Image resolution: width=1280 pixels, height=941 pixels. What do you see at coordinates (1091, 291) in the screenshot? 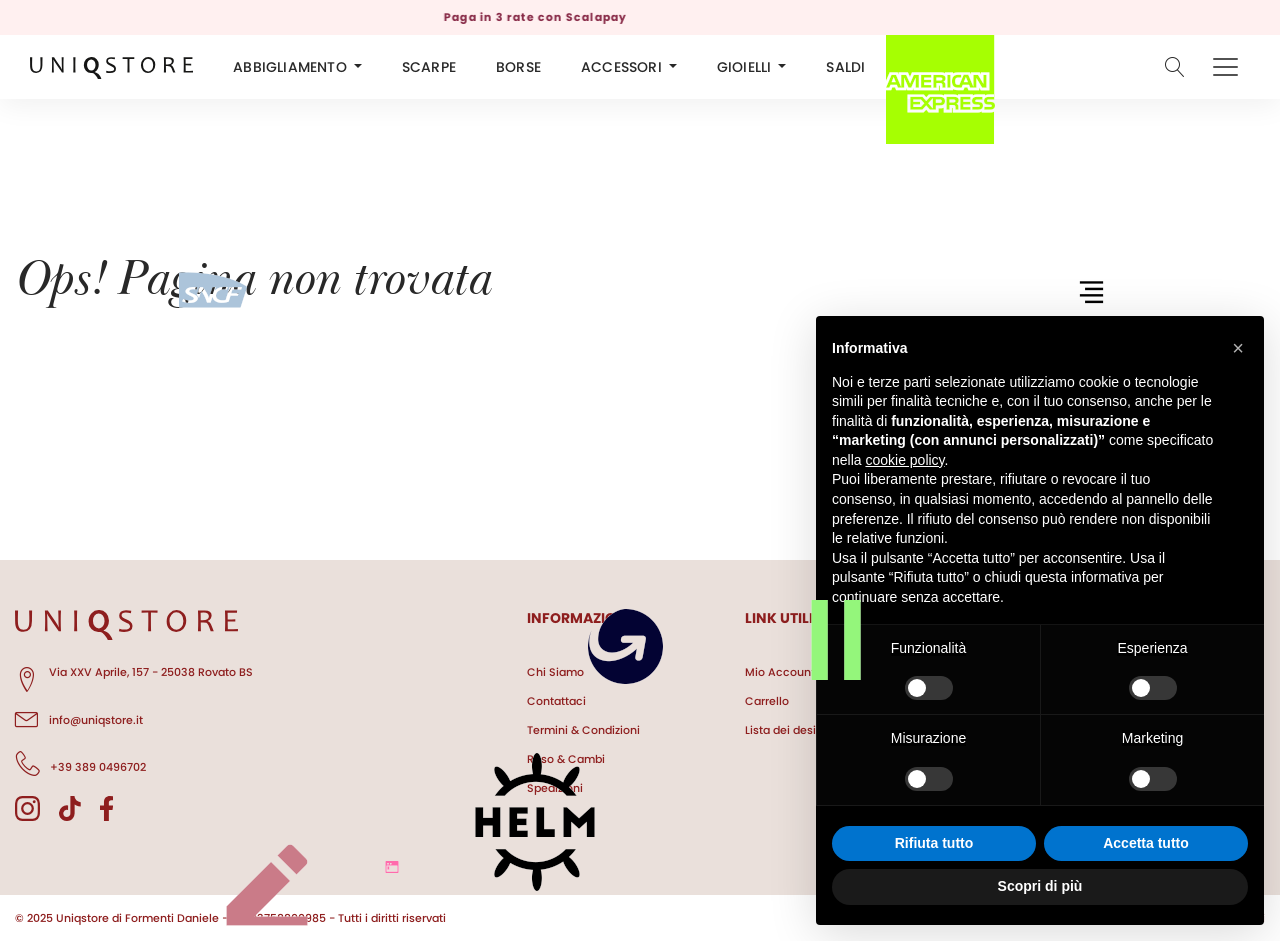
I see `align text to the right` at bounding box center [1091, 291].